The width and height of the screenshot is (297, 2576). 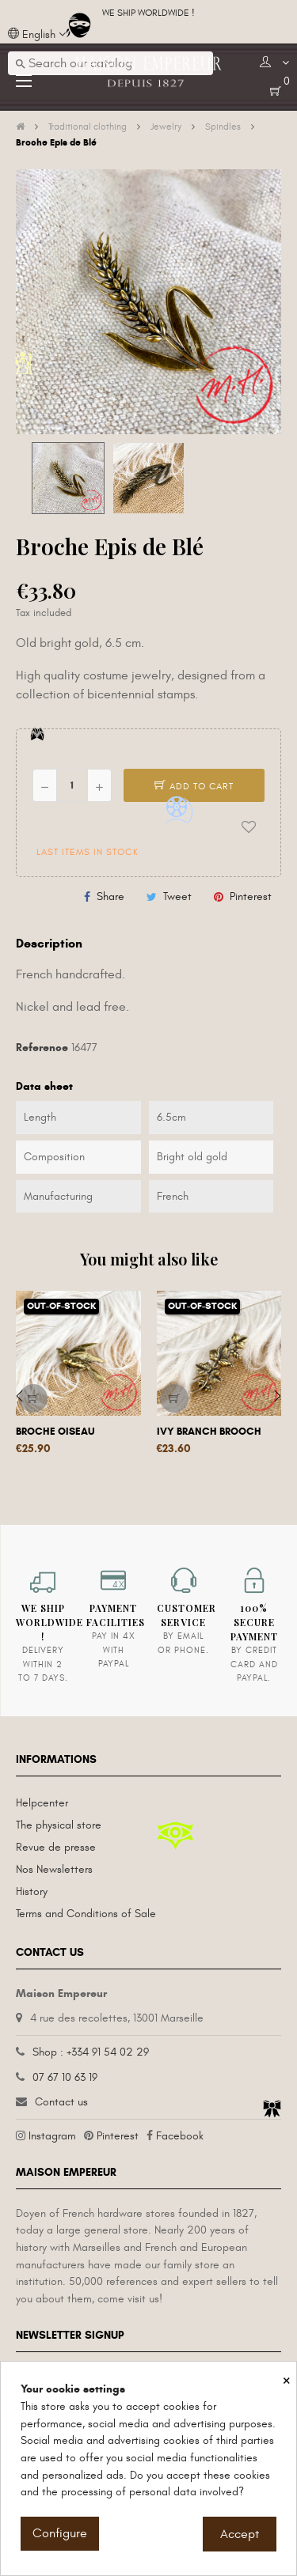 What do you see at coordinates (37, 734) in the screenshot?
I see `play a fortune teller or paper folding game` at bounding box center [37, 734].